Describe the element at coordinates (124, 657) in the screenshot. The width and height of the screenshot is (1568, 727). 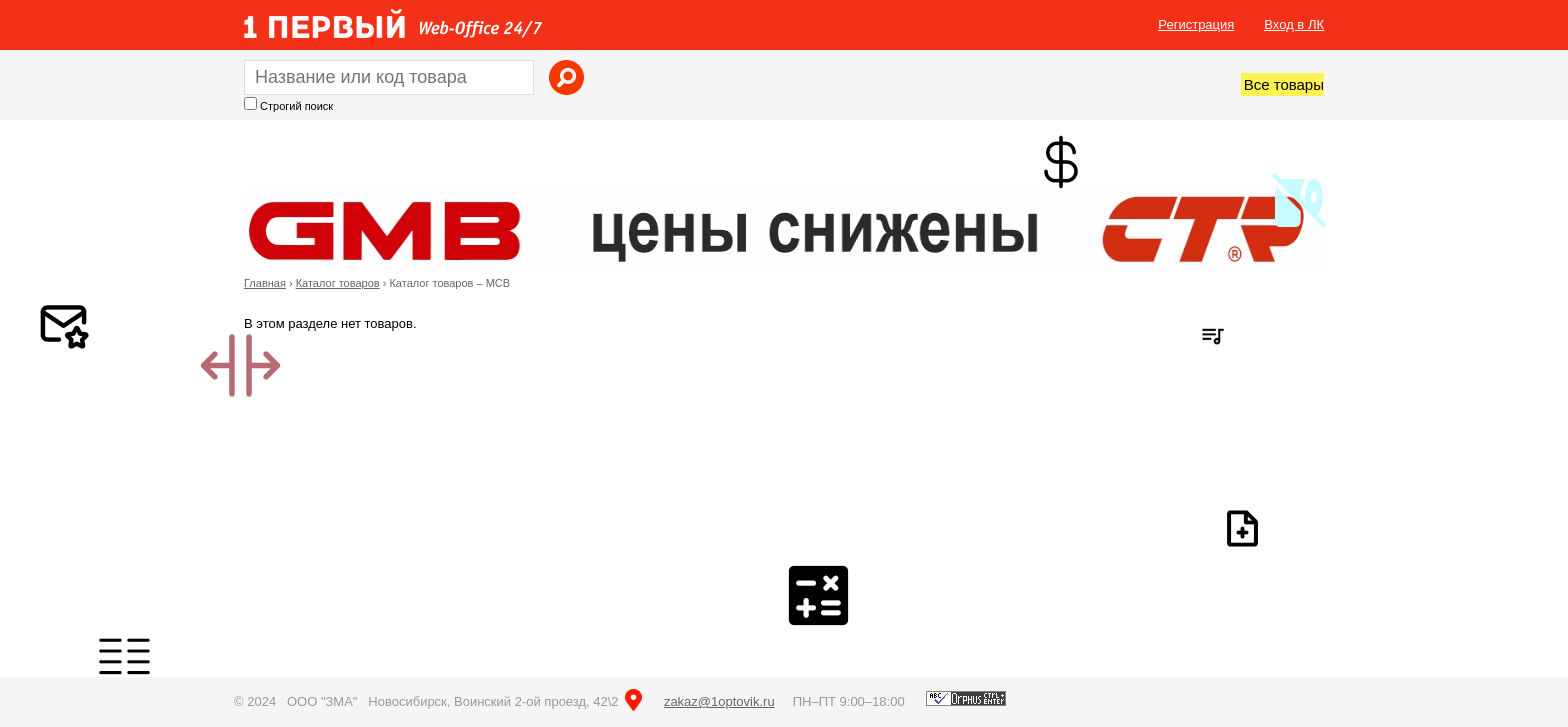
I see `switch to multi-column text layout` at that location.